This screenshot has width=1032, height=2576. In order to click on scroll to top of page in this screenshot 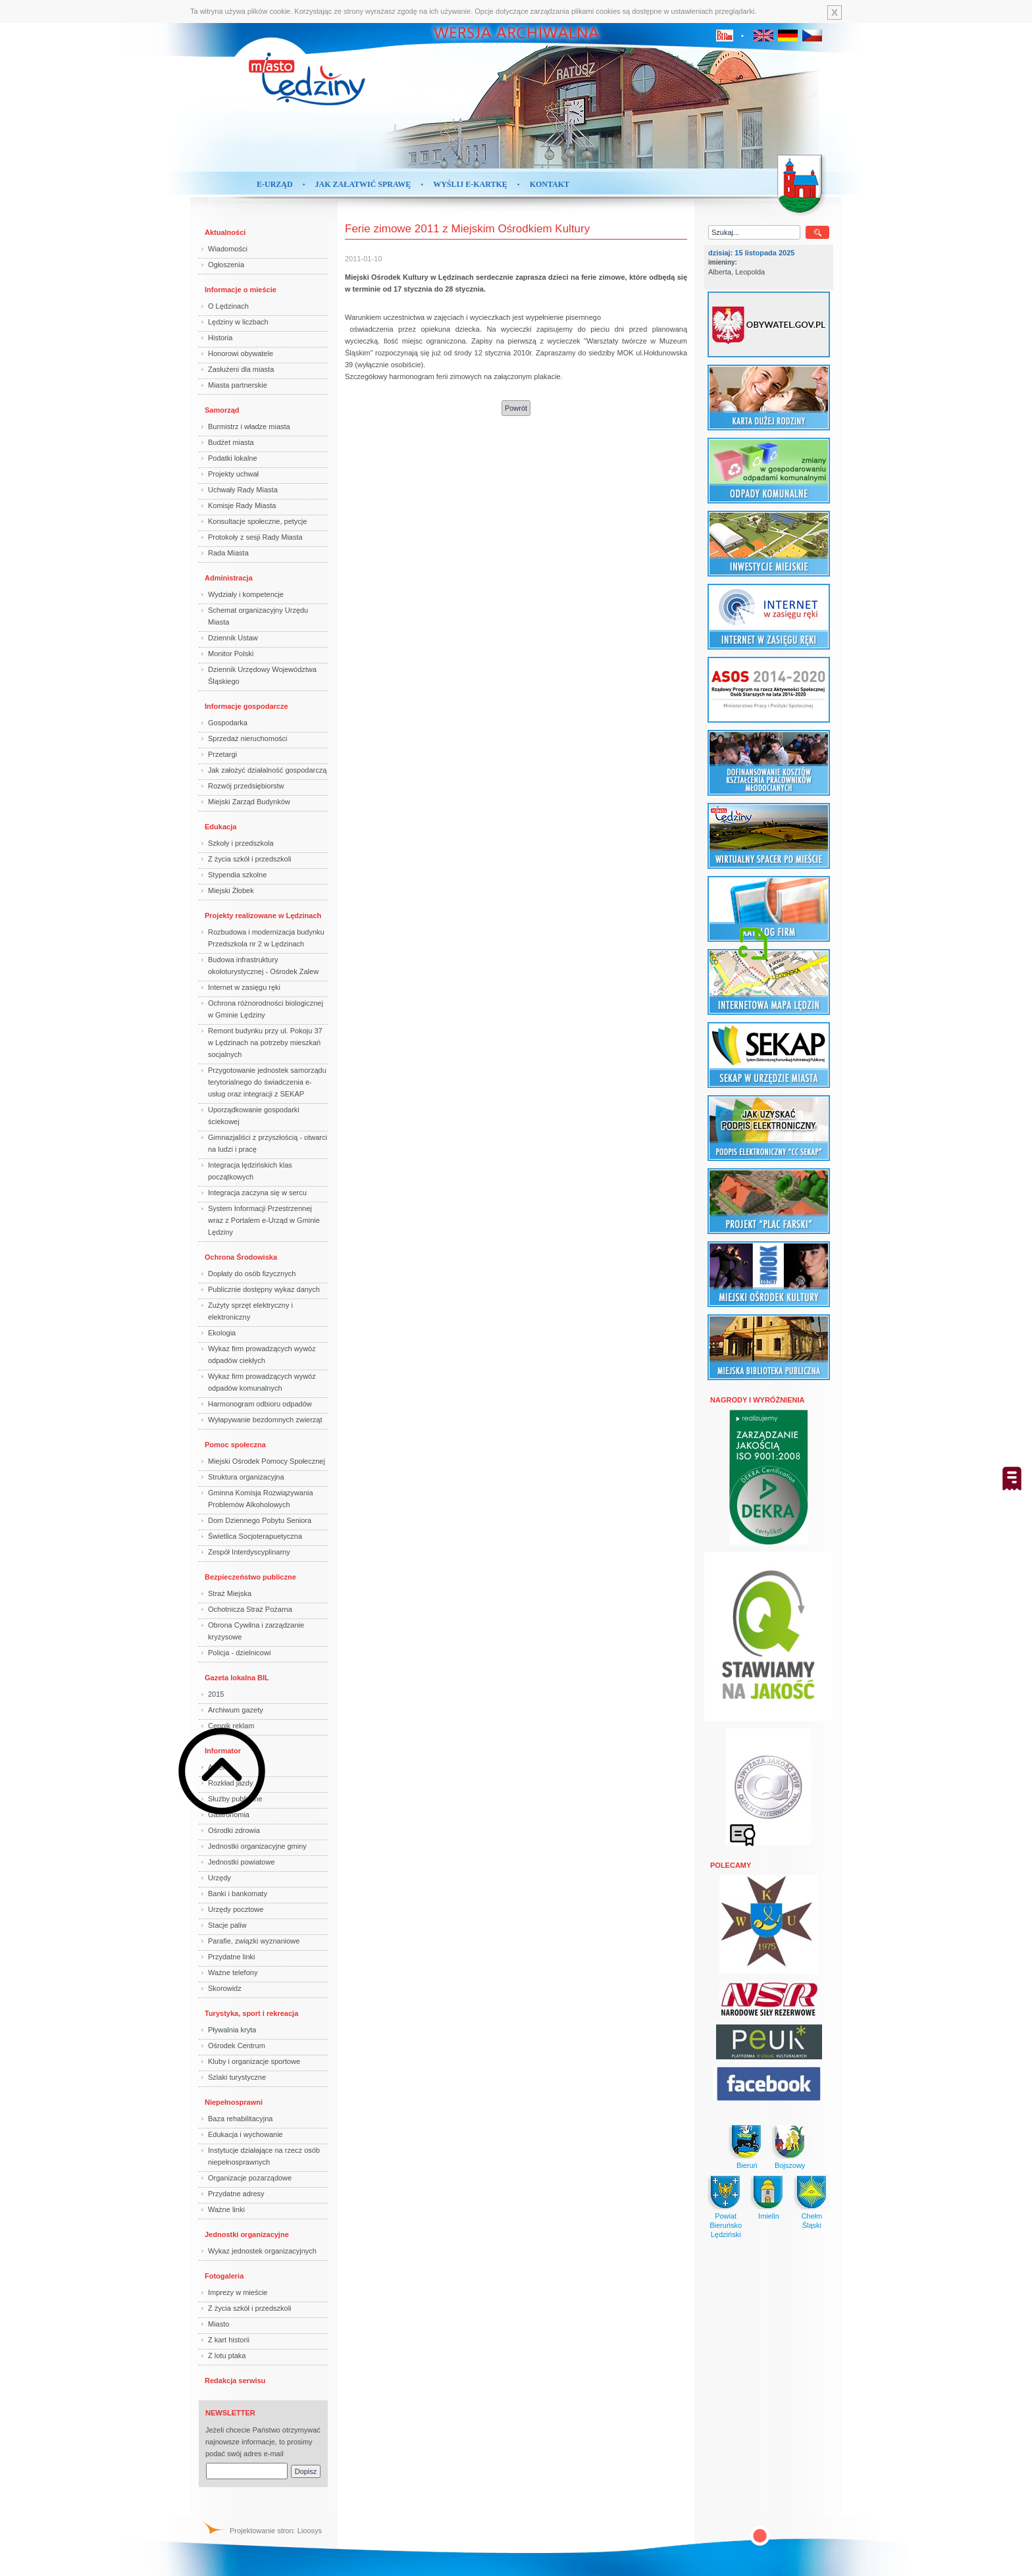, I will do `click(222, 1771)`.